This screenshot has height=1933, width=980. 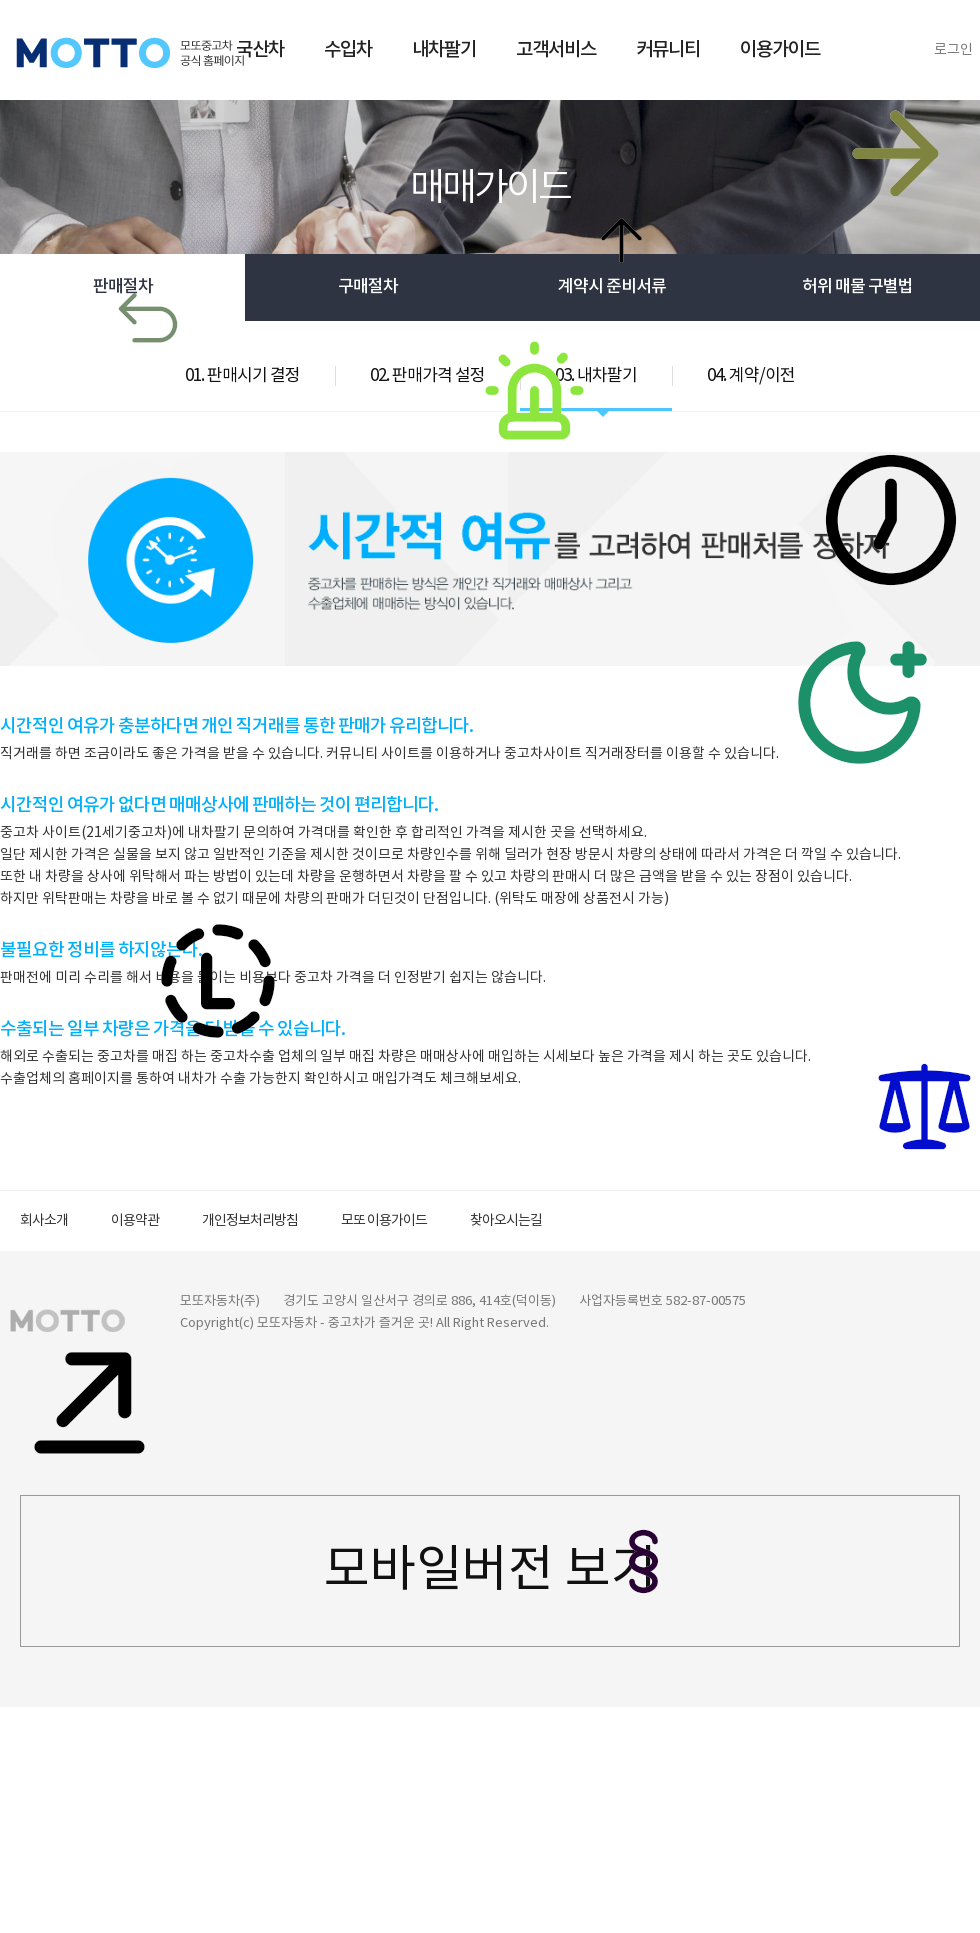 I want to click on access legal or compliance settings, so click(x=924, y=1106).